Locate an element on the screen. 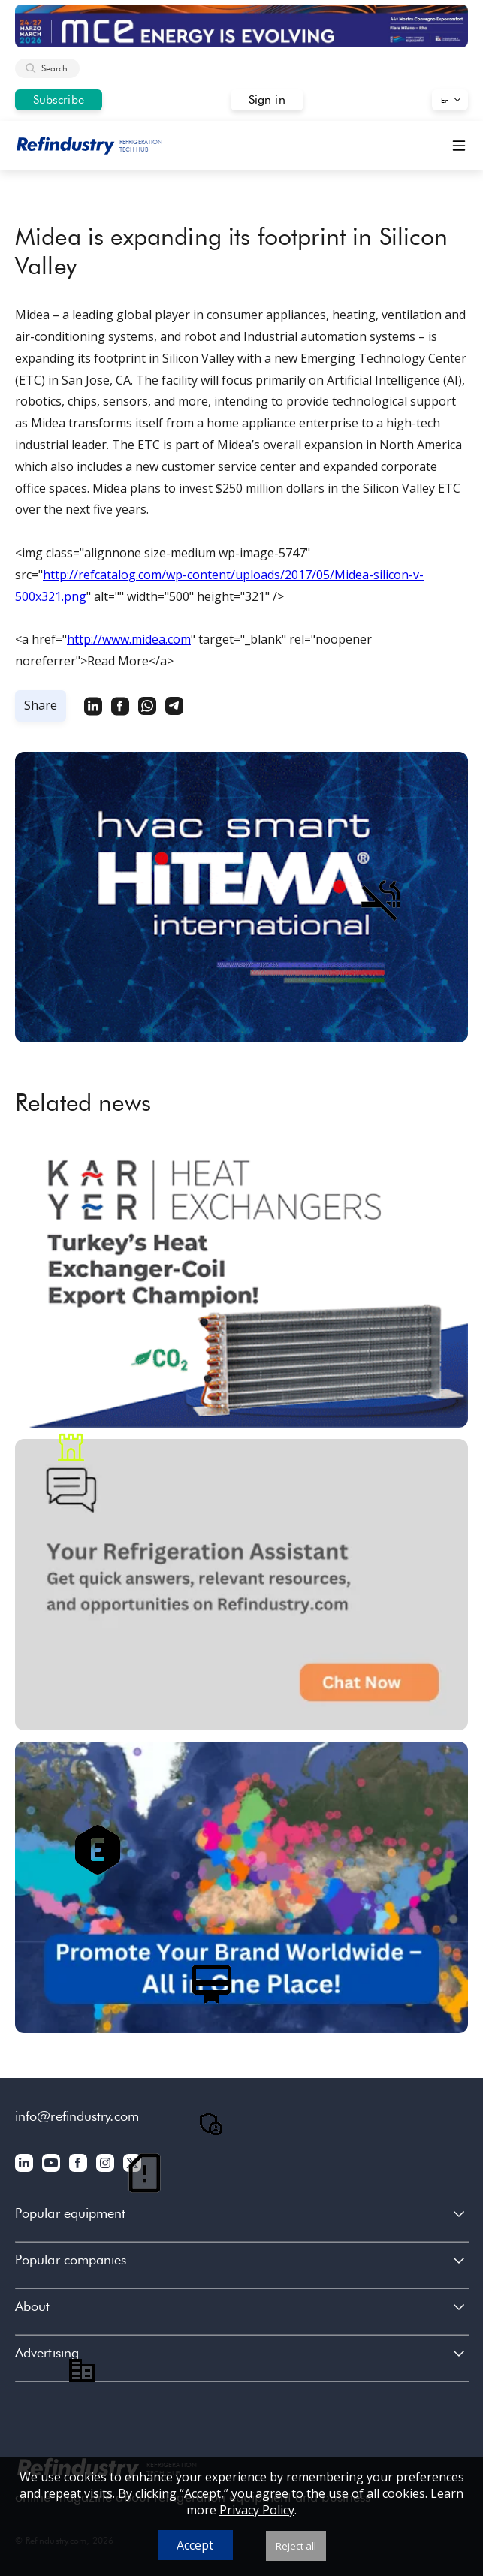 Image resolution: width=483 pixels, height=2576 pixels. indicates a smoke-free or no smoking area is located at coordinates (381, 900).